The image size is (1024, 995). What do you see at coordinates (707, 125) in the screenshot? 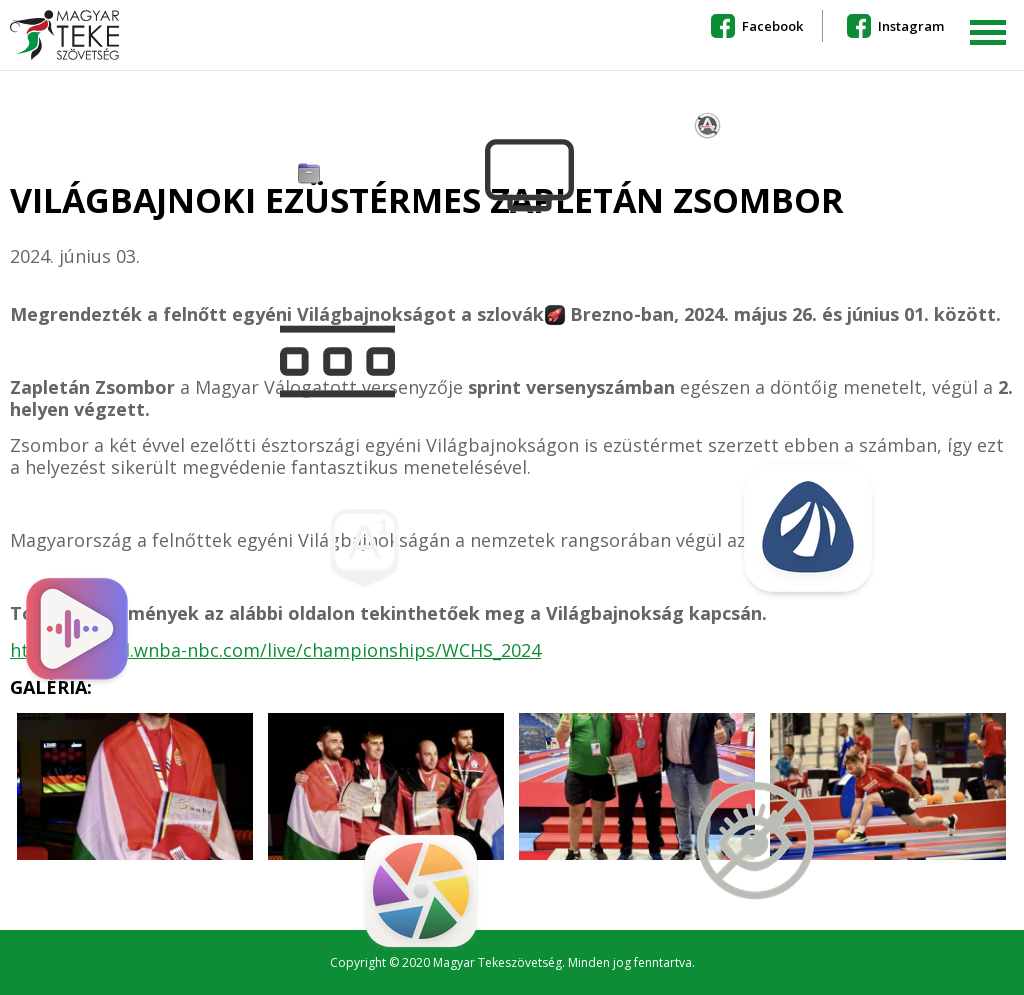
I see `check for system software updates` at bounding box center [707, 125].